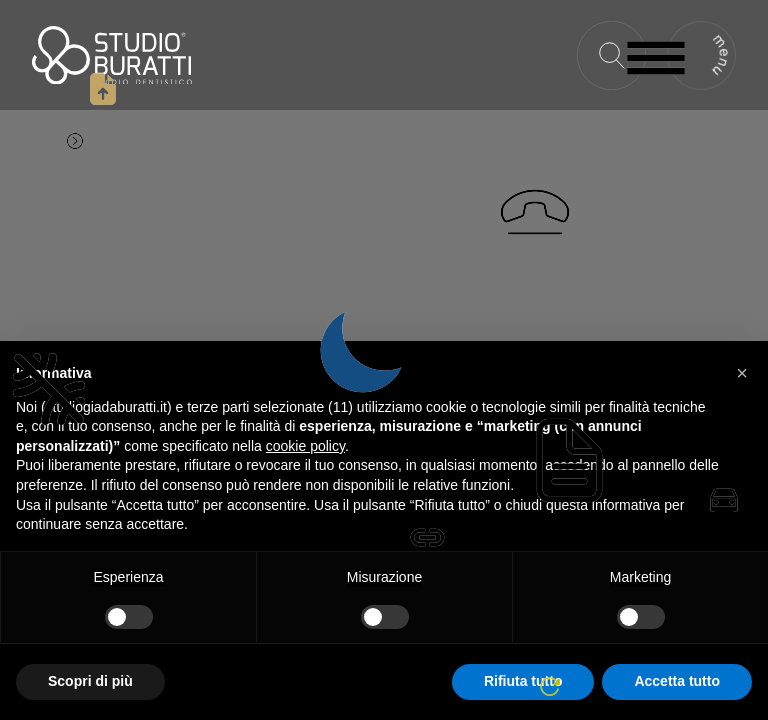 The image size is (768, 720). Describe the element at coordinates (550, 686) in the screenshot. I see `refresh the current page or content` at that location.